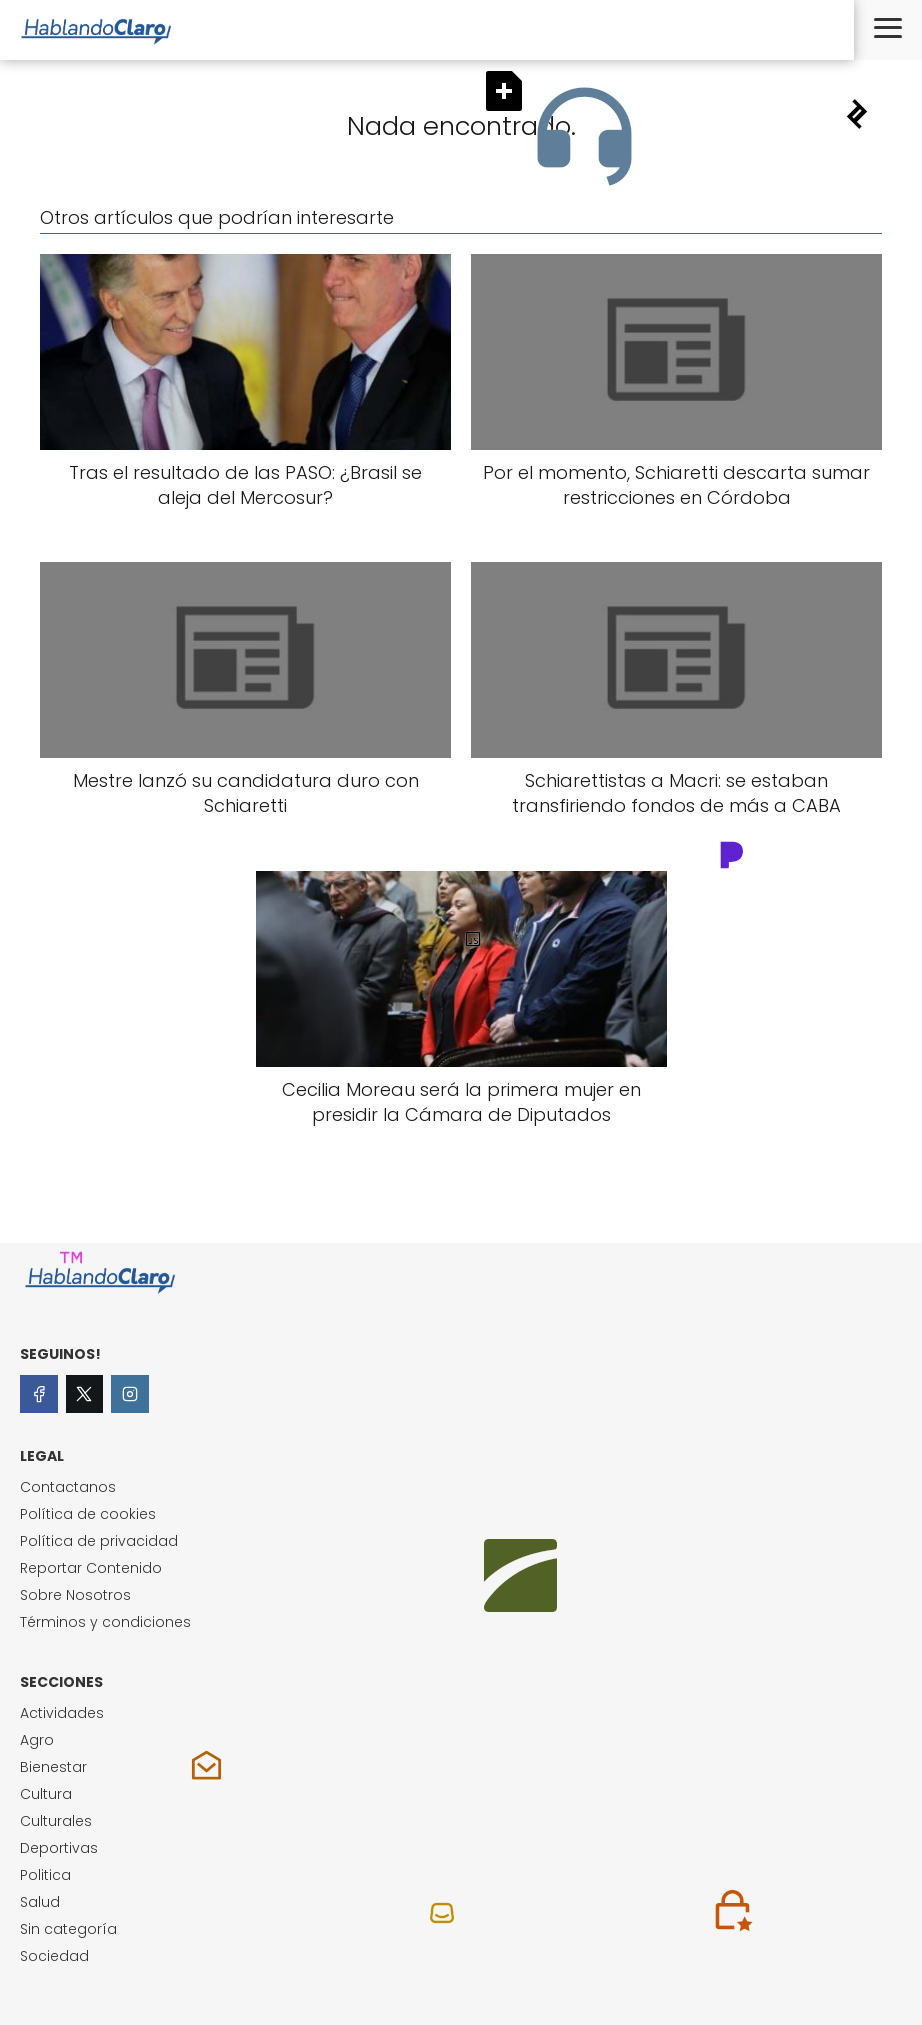  Describe the element at coordinates (520, 1575) in the screenshot. I see `devexpress brand logo` at that location.